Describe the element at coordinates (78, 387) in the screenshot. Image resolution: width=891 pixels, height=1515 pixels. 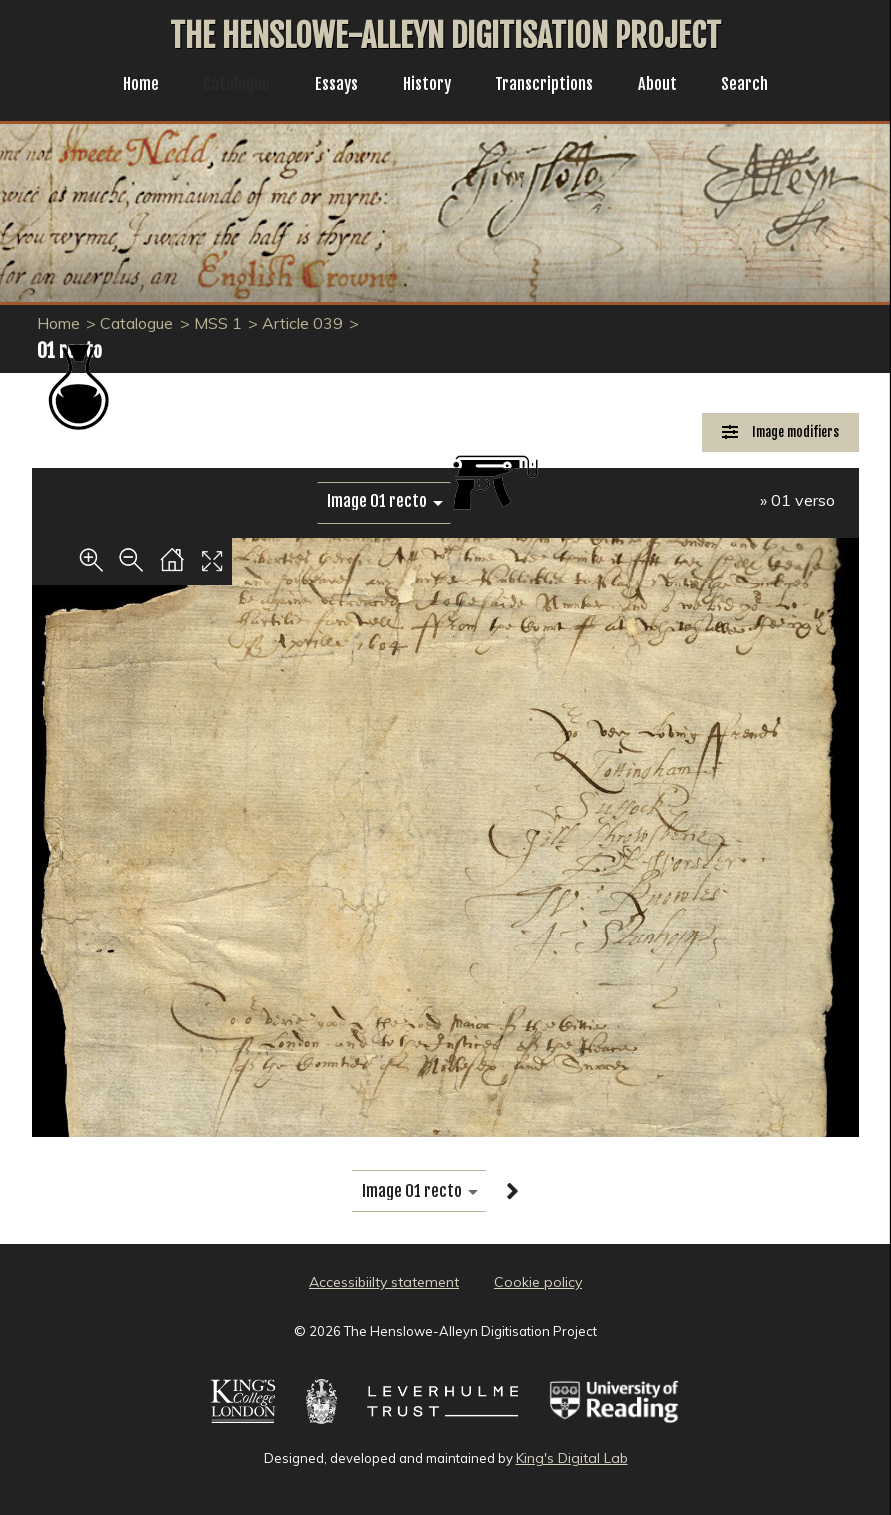
I see `access the alchemy or crafting menu` at that location.